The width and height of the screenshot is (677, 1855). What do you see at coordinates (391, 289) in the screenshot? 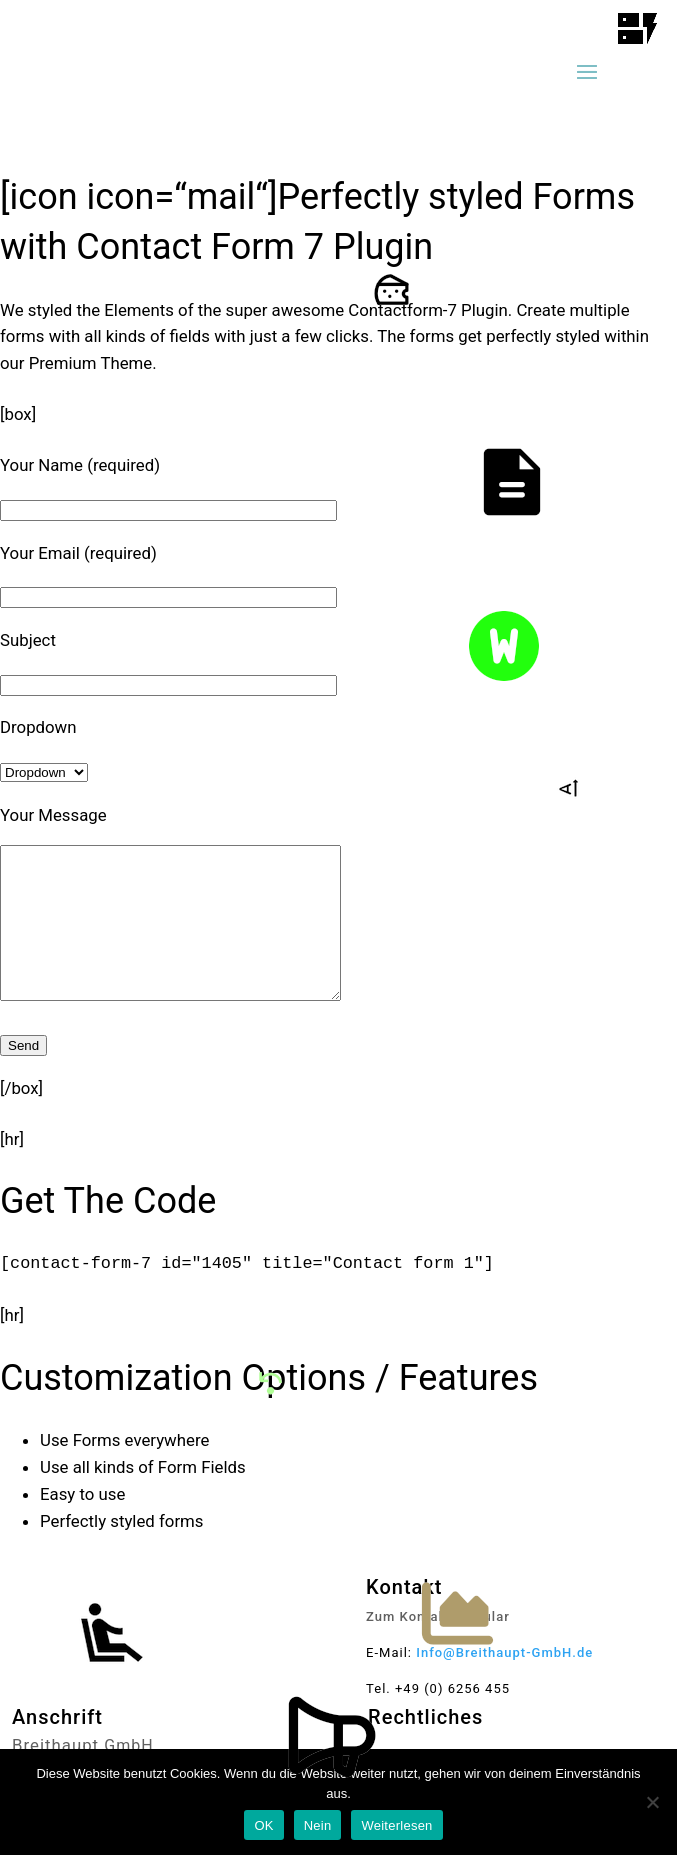
I see `browse dairy or cheese products` at bounding box center [391, 289].